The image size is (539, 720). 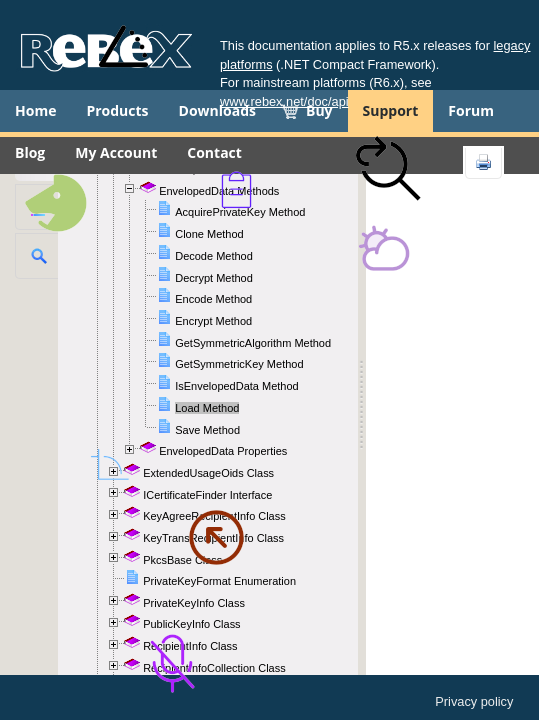 What do you see at coordinates (236, 190) in the screenshot?
I see `view clipboard contents` at bounding box center [236, 190].